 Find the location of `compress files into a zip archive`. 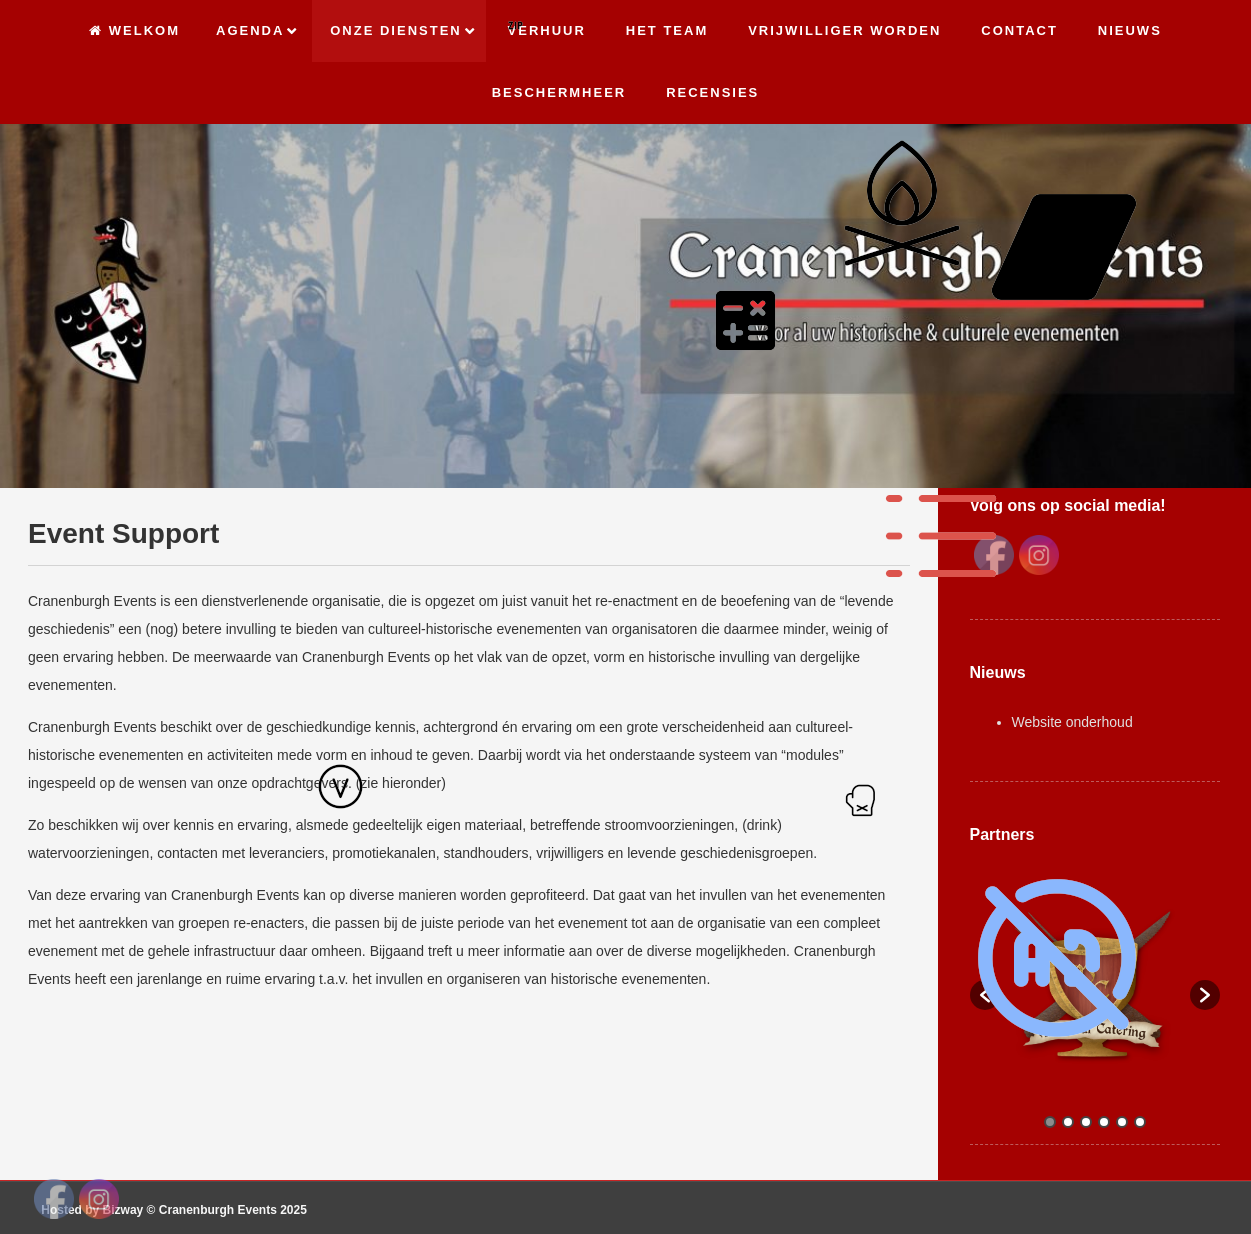

compress files into a zip archive is located at coordinates (515, 25).